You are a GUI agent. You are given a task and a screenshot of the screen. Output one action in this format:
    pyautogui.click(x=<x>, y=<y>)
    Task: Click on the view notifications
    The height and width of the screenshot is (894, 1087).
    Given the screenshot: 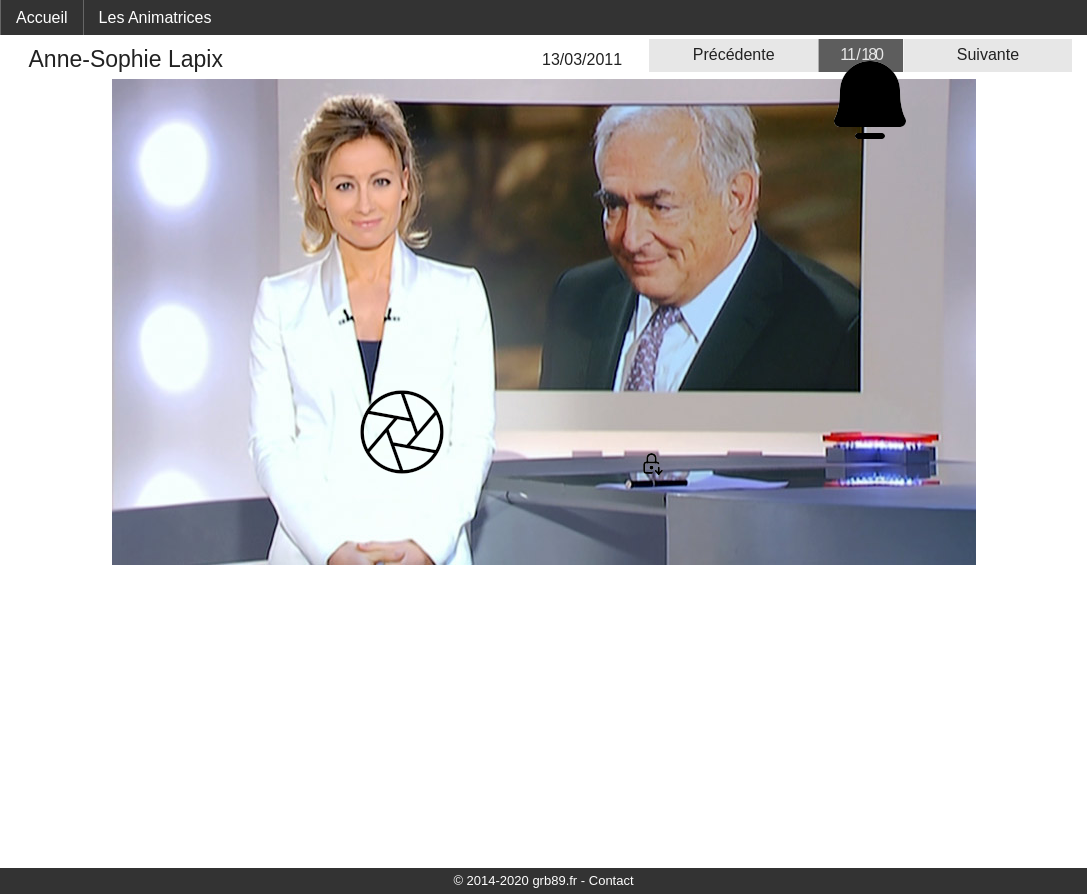 What is the action you would take?
    pyautogui.click(x=870, y=100)
    